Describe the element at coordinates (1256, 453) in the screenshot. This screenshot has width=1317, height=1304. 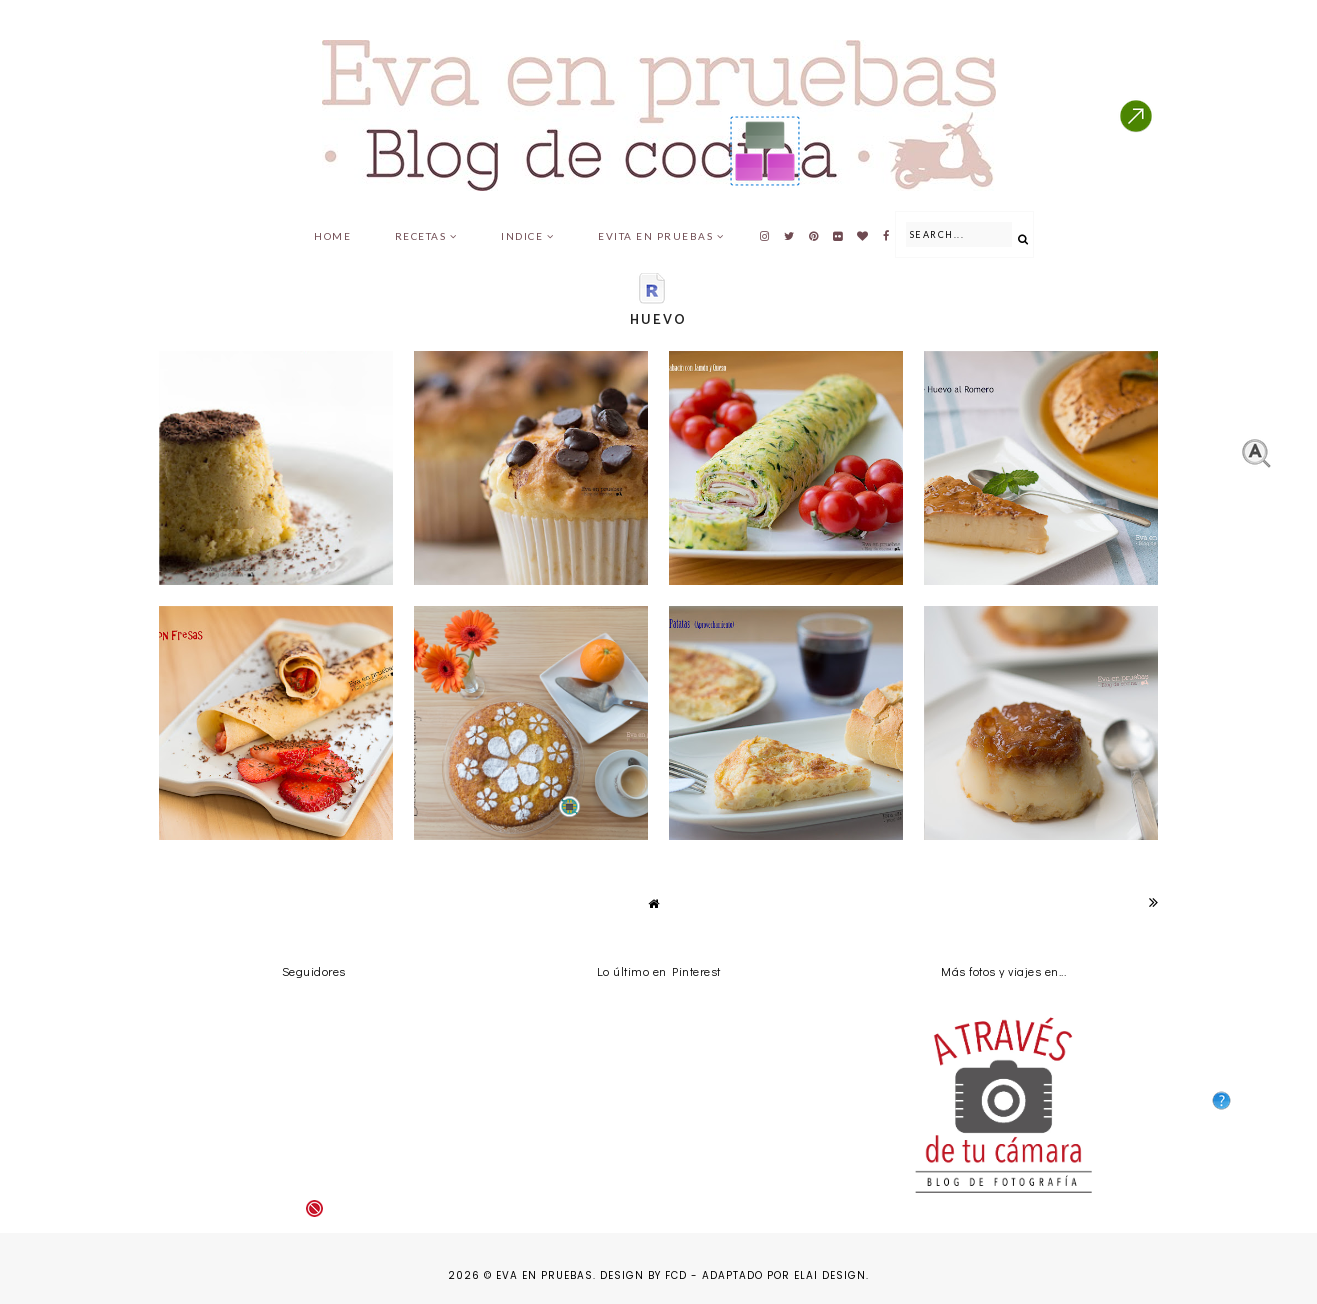
I see `search within emails or messages` at that location.